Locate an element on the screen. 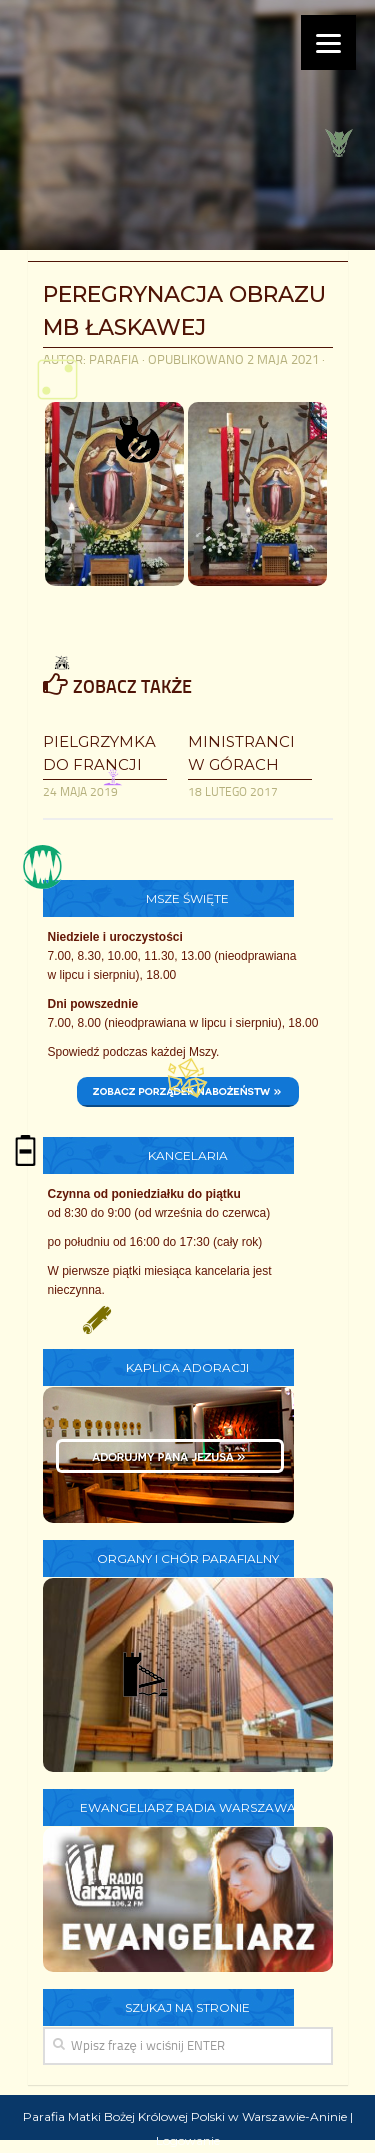 This screenshot has height=2153, width=375. indicates fire or flame-based attack ability is located at coordinates (136, 439).